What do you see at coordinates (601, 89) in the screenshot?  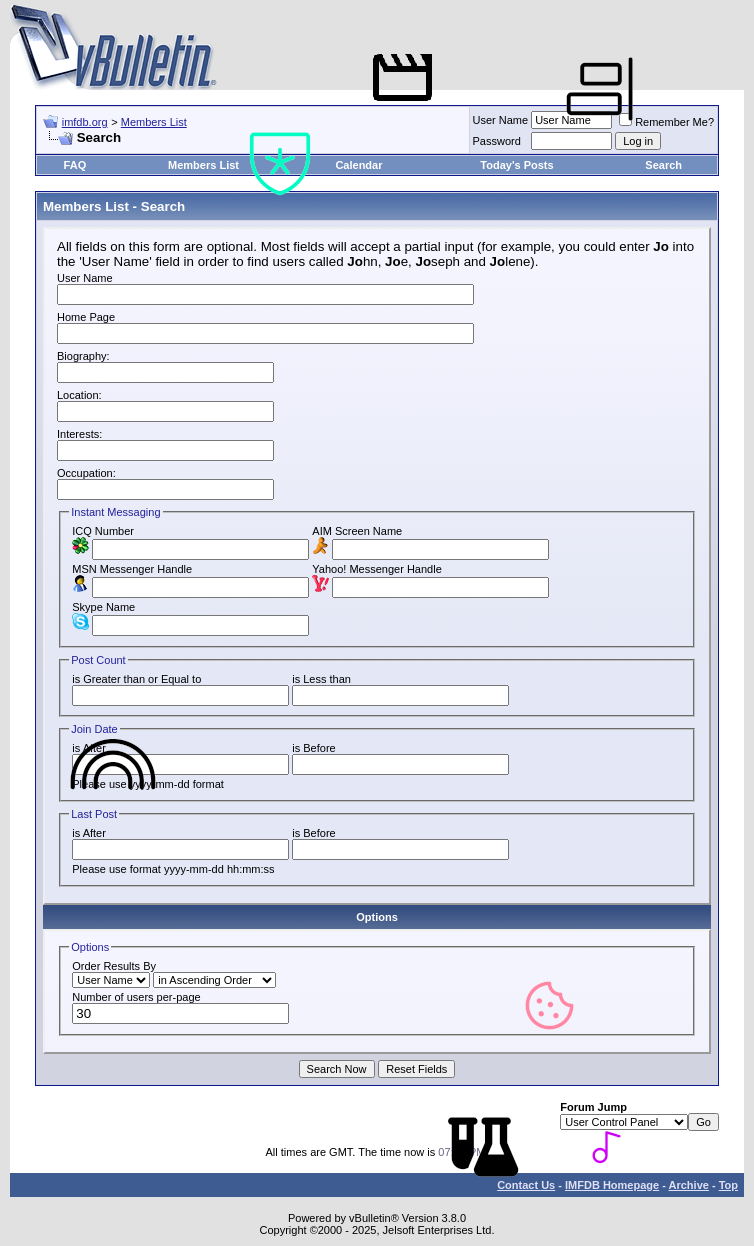 I see `align text or content to the right` at bounding box center [601, 89].